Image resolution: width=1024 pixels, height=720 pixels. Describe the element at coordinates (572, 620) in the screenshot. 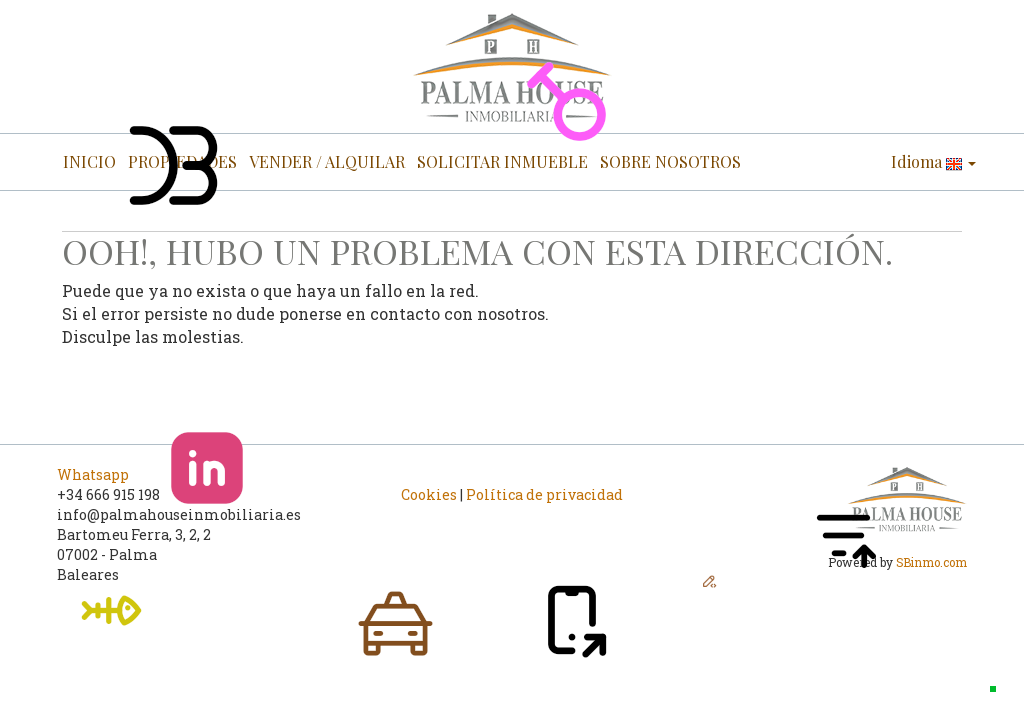

I see `share content from your mobile device` at that location.